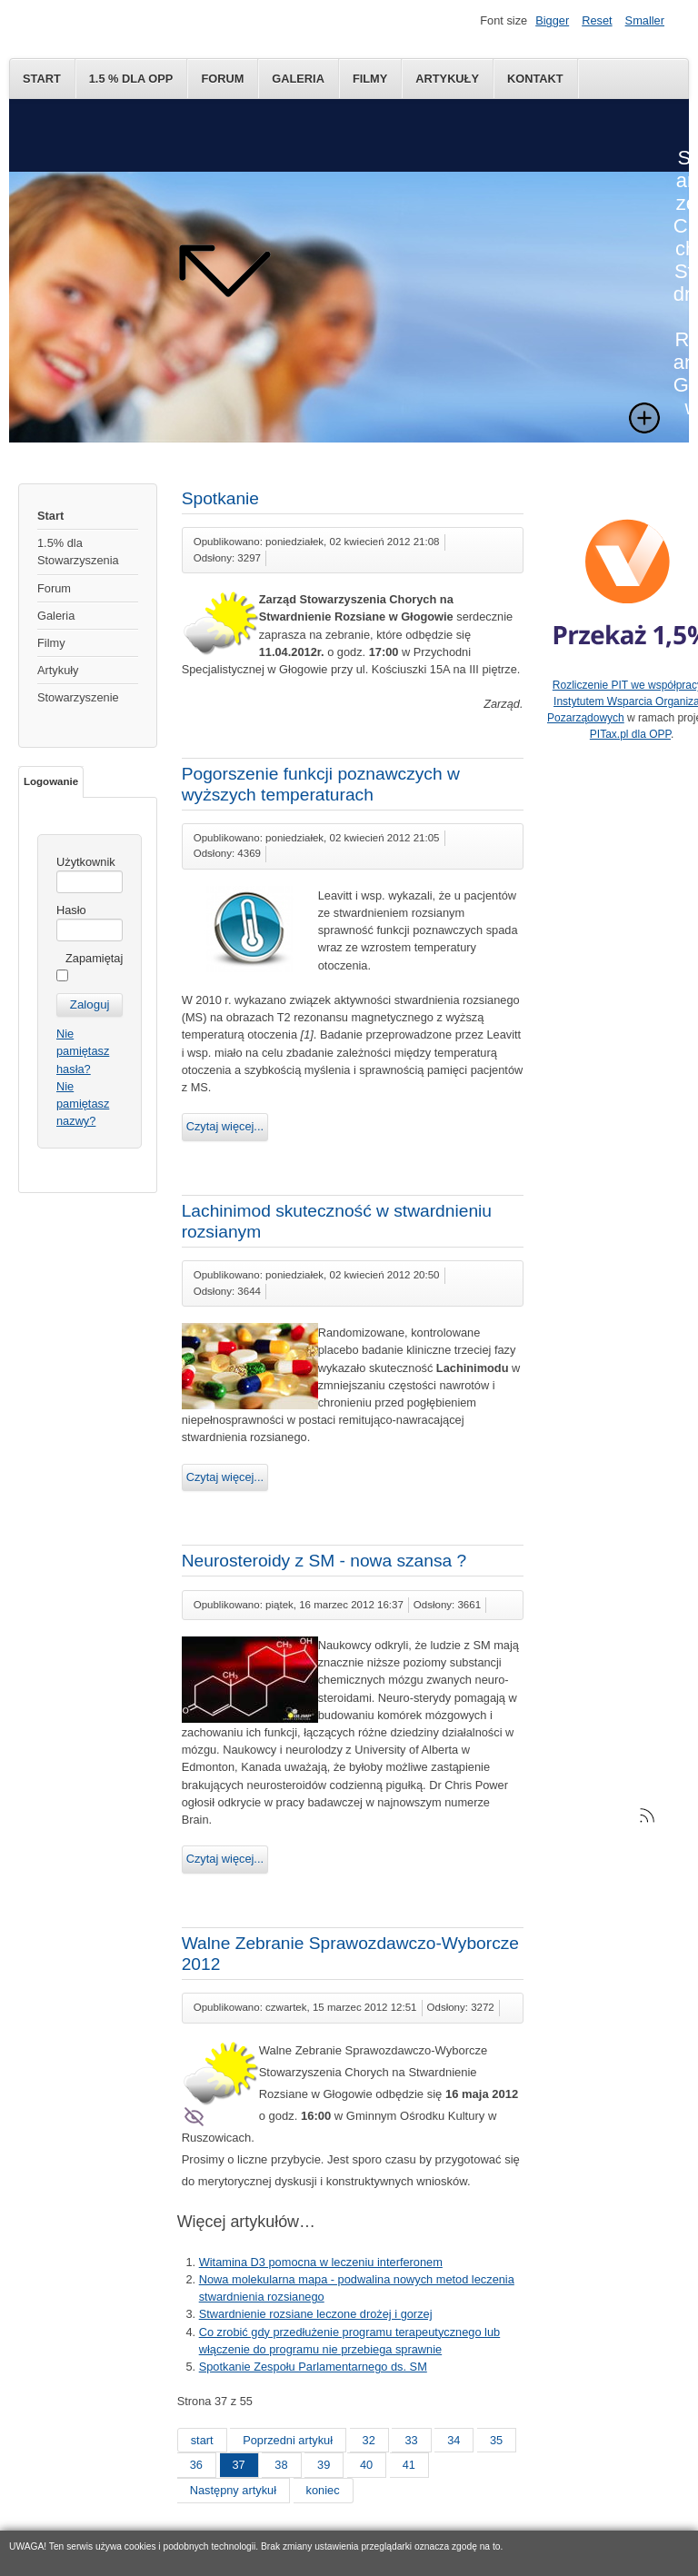 Image resolution: width=698 pixels, height=2576 pixels. What do you see at coordinates (644, 418) in the screenshot?
I see `add a new item` at bounding box center [644, 418].